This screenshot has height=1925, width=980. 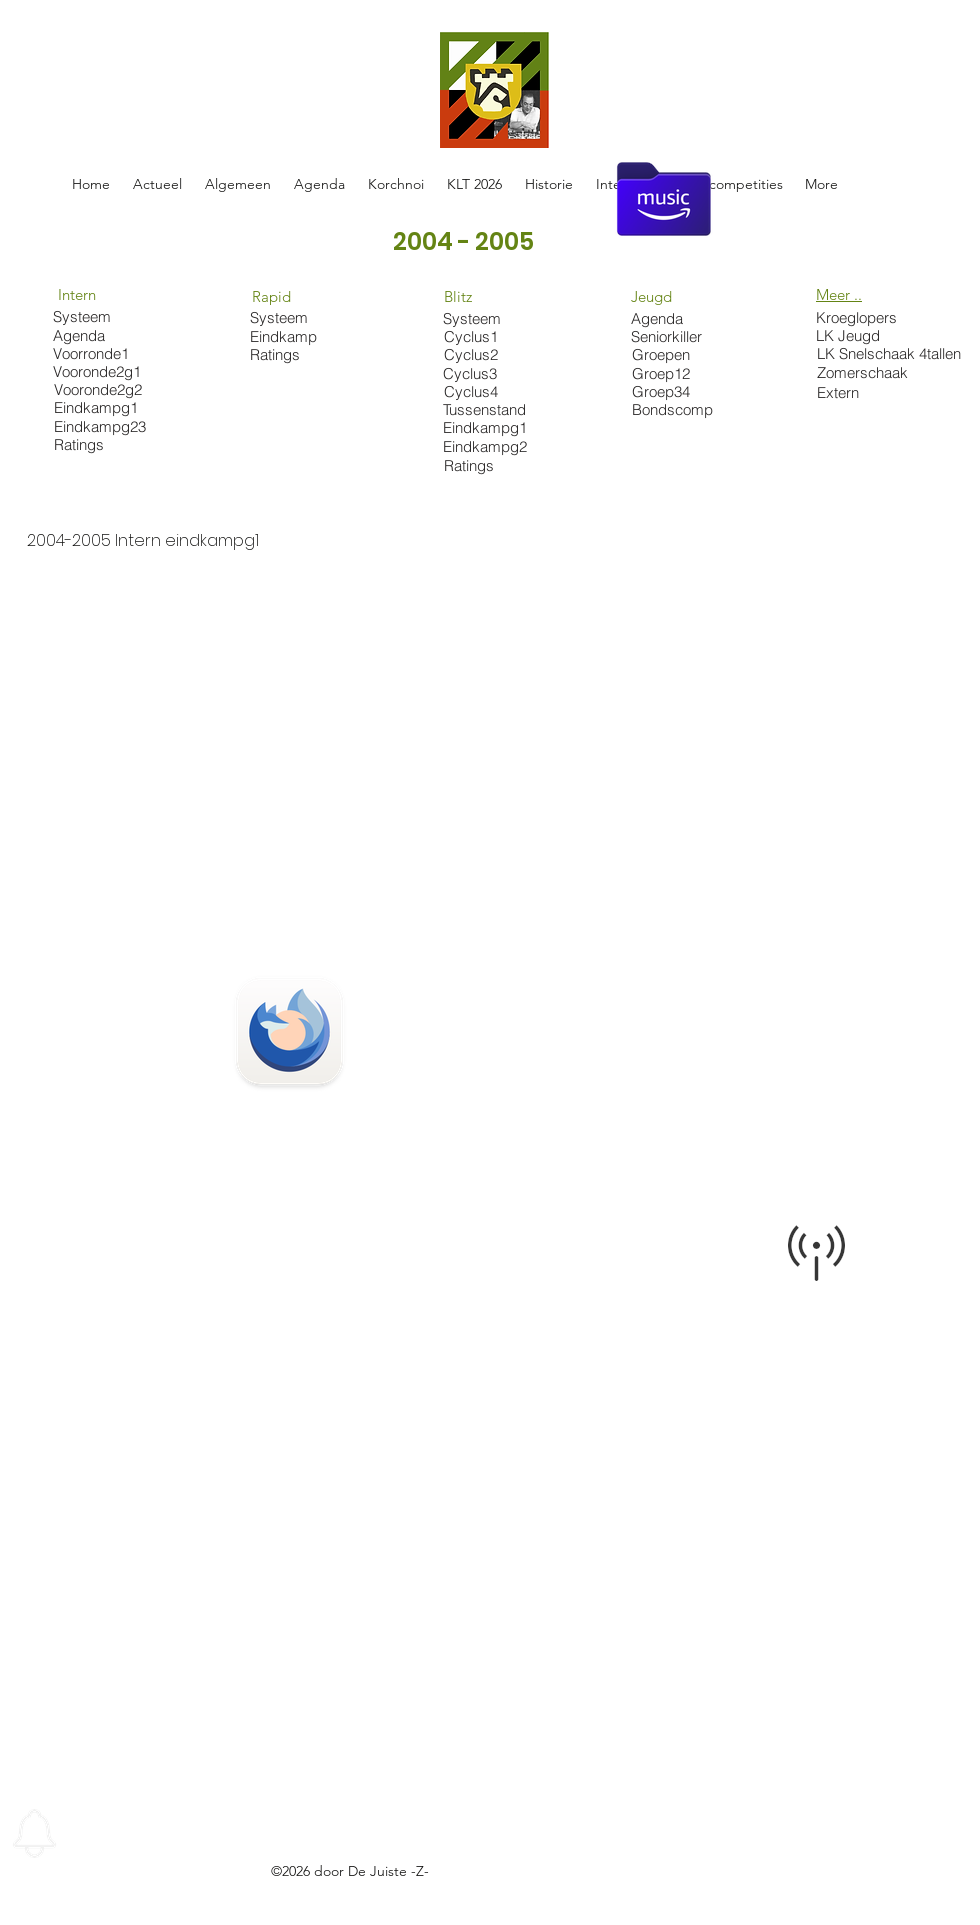 What do you see at coordinates (816, 1252) in the screenshot?
I see `indicates cellular network signal strength` at bounding box center [816, 1252].